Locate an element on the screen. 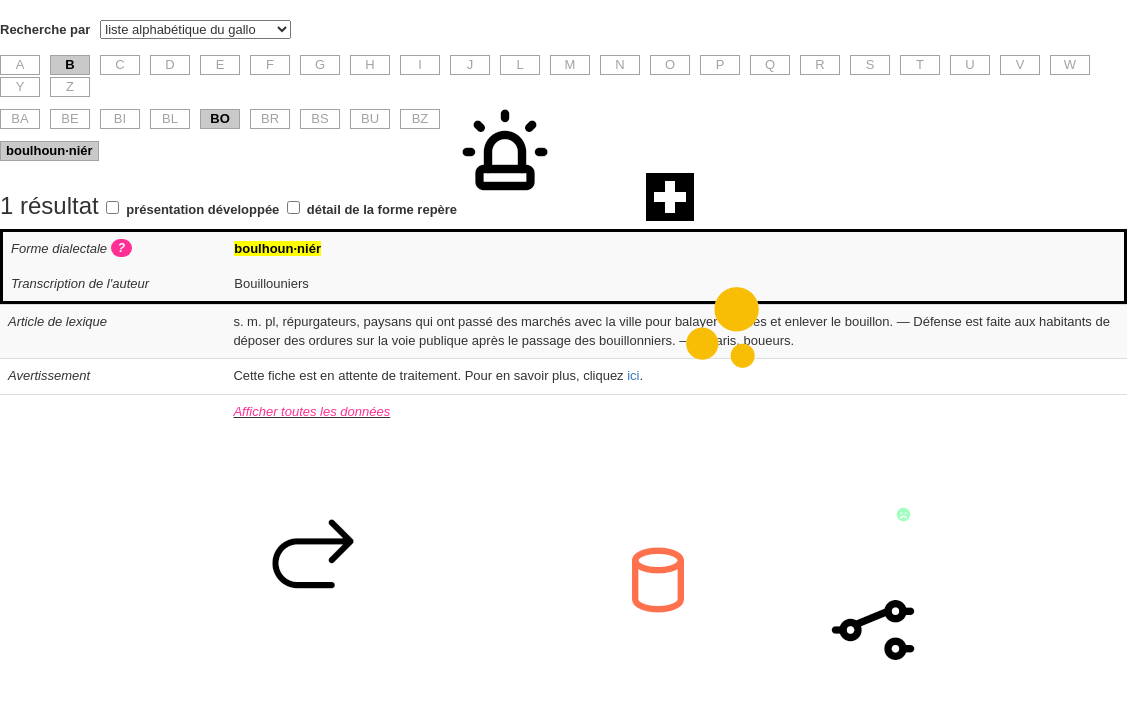 The width and height of the screenshot is (1147, 720). find nearby hospitals or medical facilities is located at coordinates (670, 197).